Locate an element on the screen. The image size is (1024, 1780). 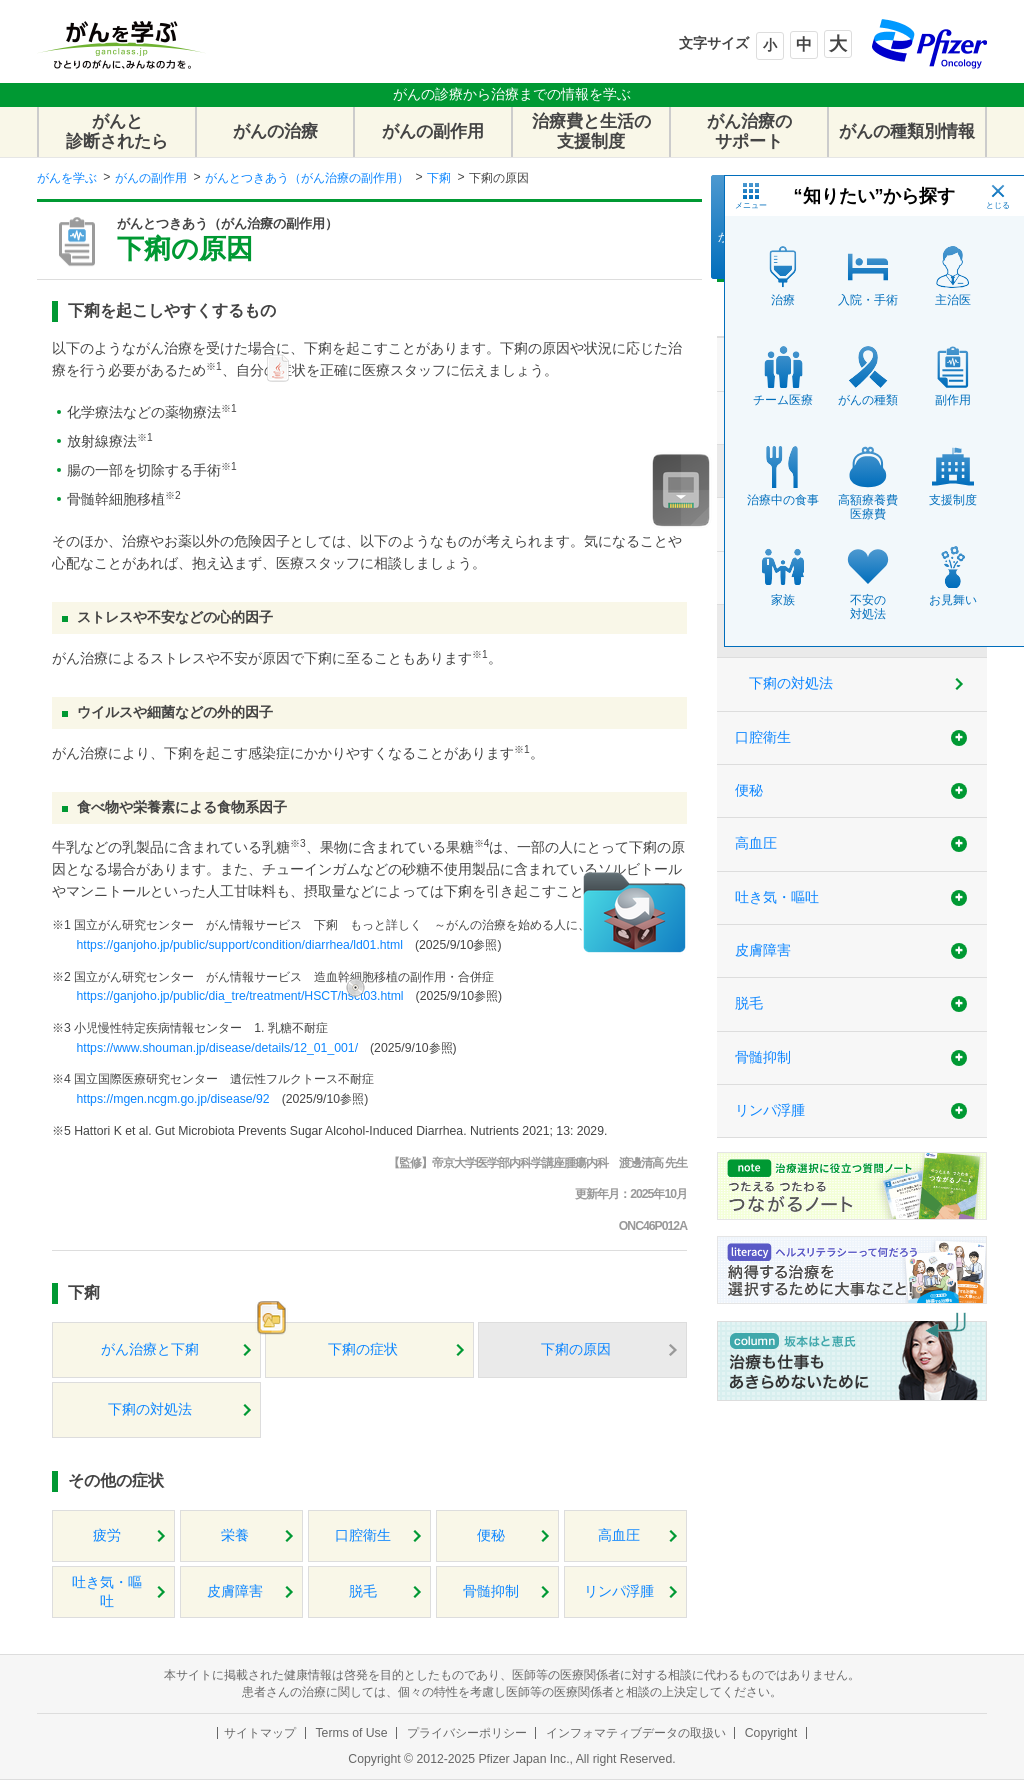
sega master system ROM file is located at coordinates (681, 490).